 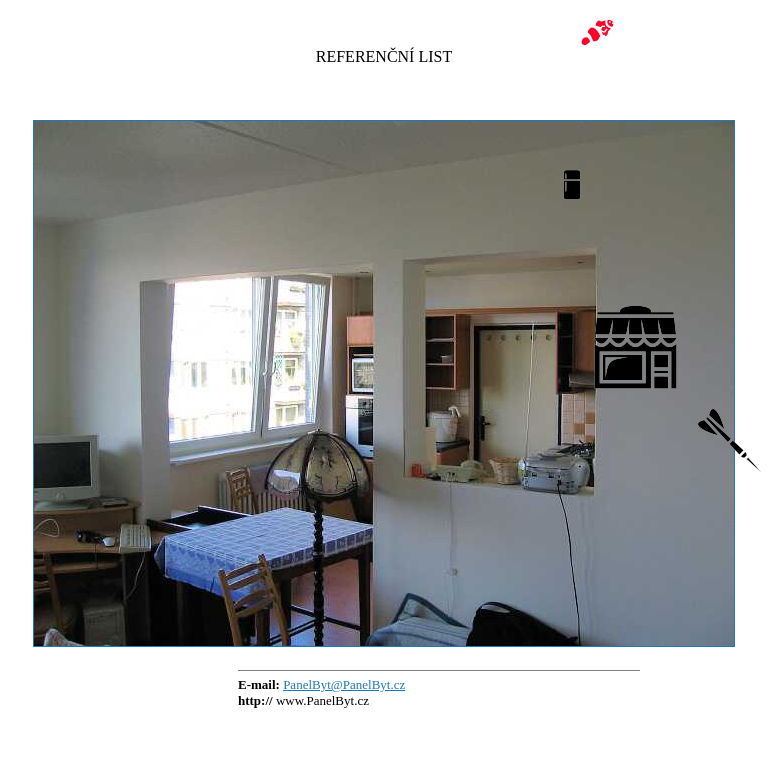 I want to click on open the in-game shop or store, so click(x=635, y=347).